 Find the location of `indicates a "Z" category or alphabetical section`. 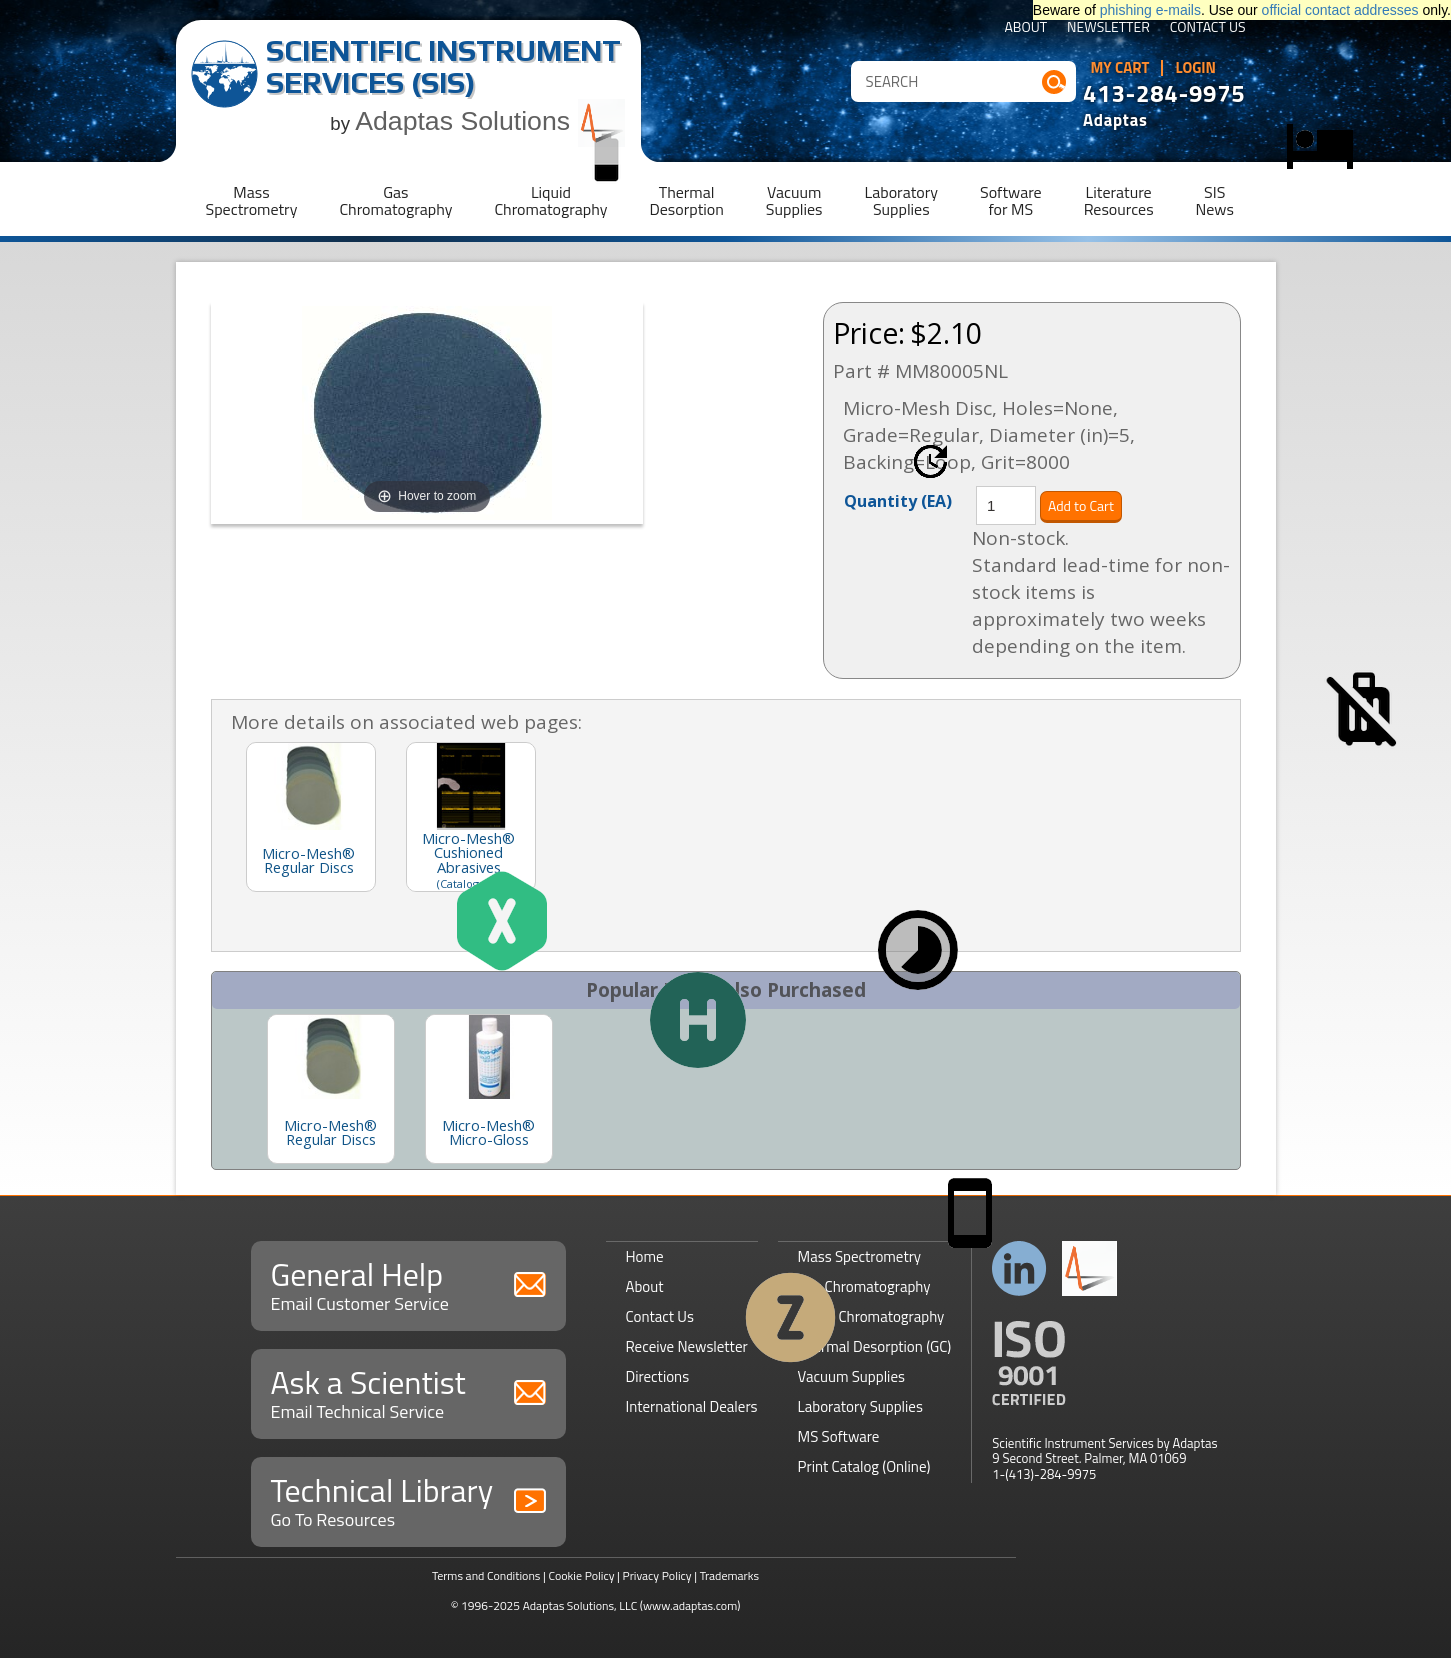

indicates a "Z" category or alphabetical section is located at coordinates (790, 1317).